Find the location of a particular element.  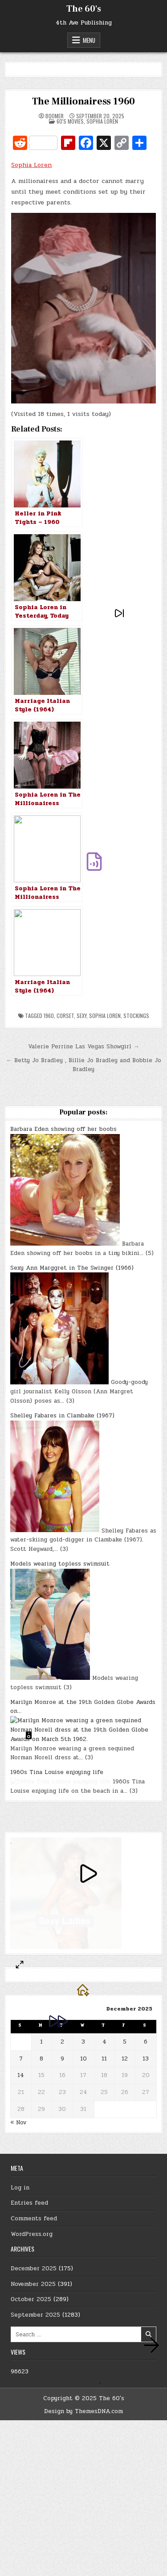

play media or start playback is located at coordinates (88, 1874).